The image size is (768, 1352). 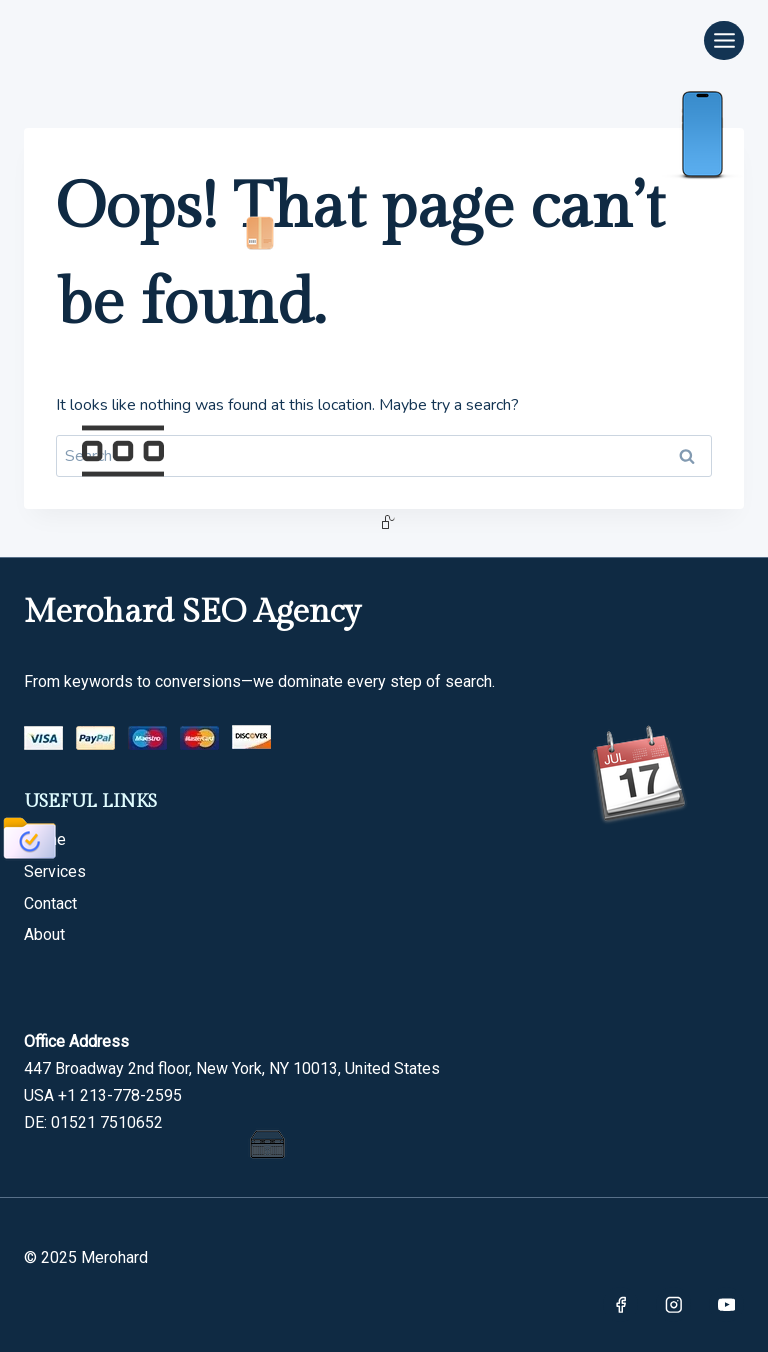 I want to click on access xserve in sidebar, so click(x=267, y=1143).